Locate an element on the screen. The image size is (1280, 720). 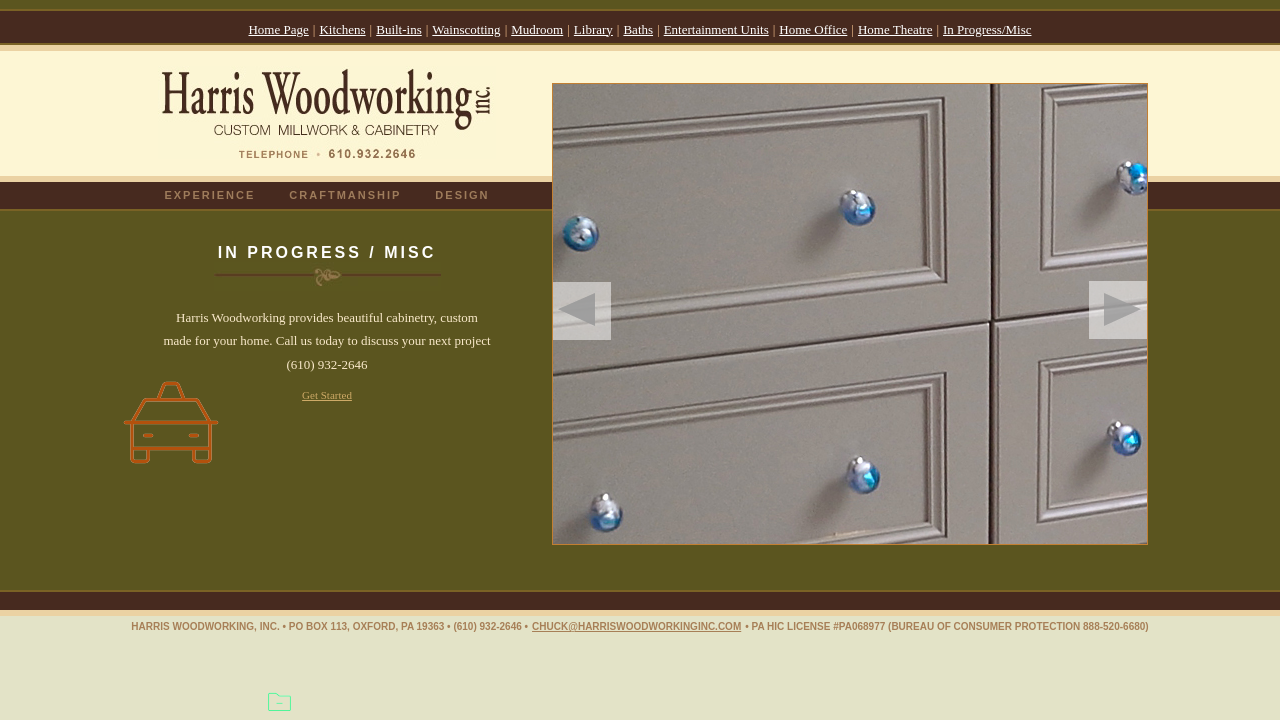
remove a folder is located at coordinates (279, 701).